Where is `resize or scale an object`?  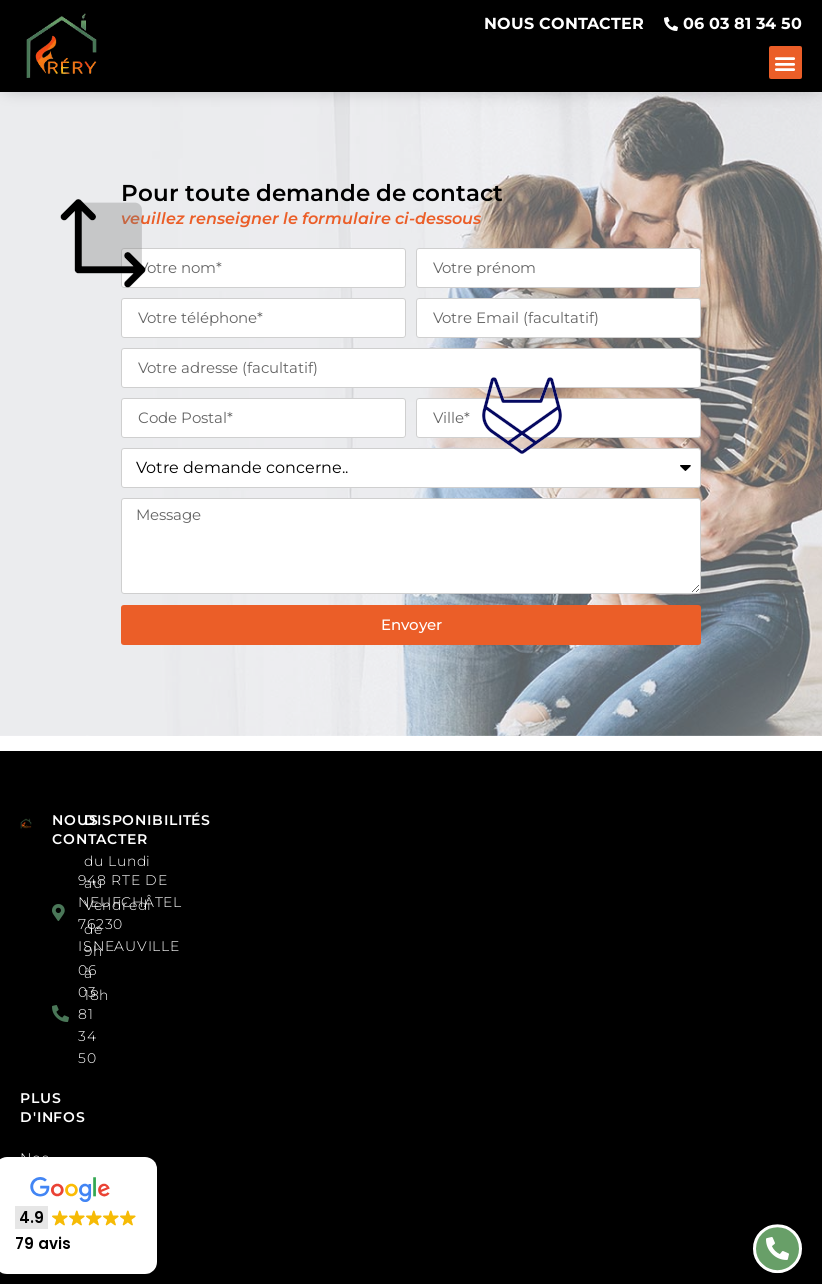
resize or scale an object is located at coordinates (99, 241).